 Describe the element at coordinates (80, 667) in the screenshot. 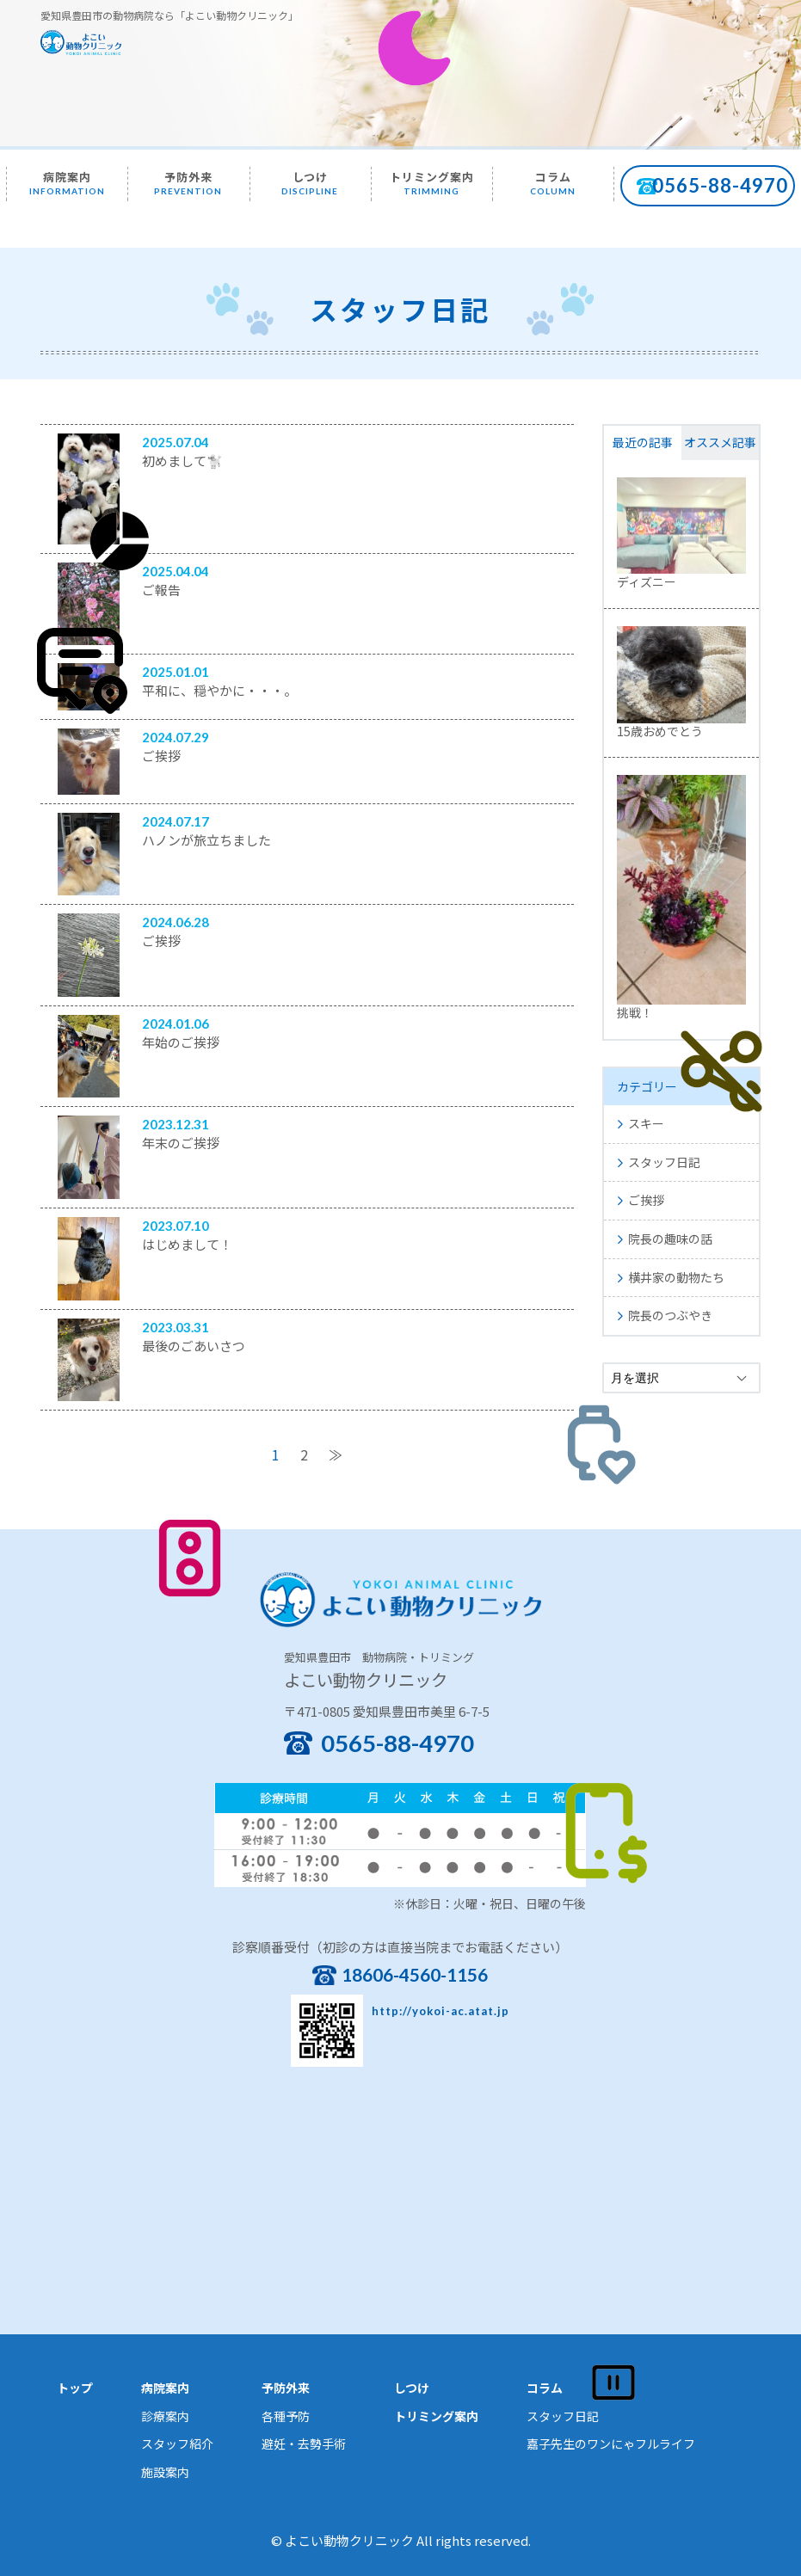

I see `pin a message to a specific location` at that location.